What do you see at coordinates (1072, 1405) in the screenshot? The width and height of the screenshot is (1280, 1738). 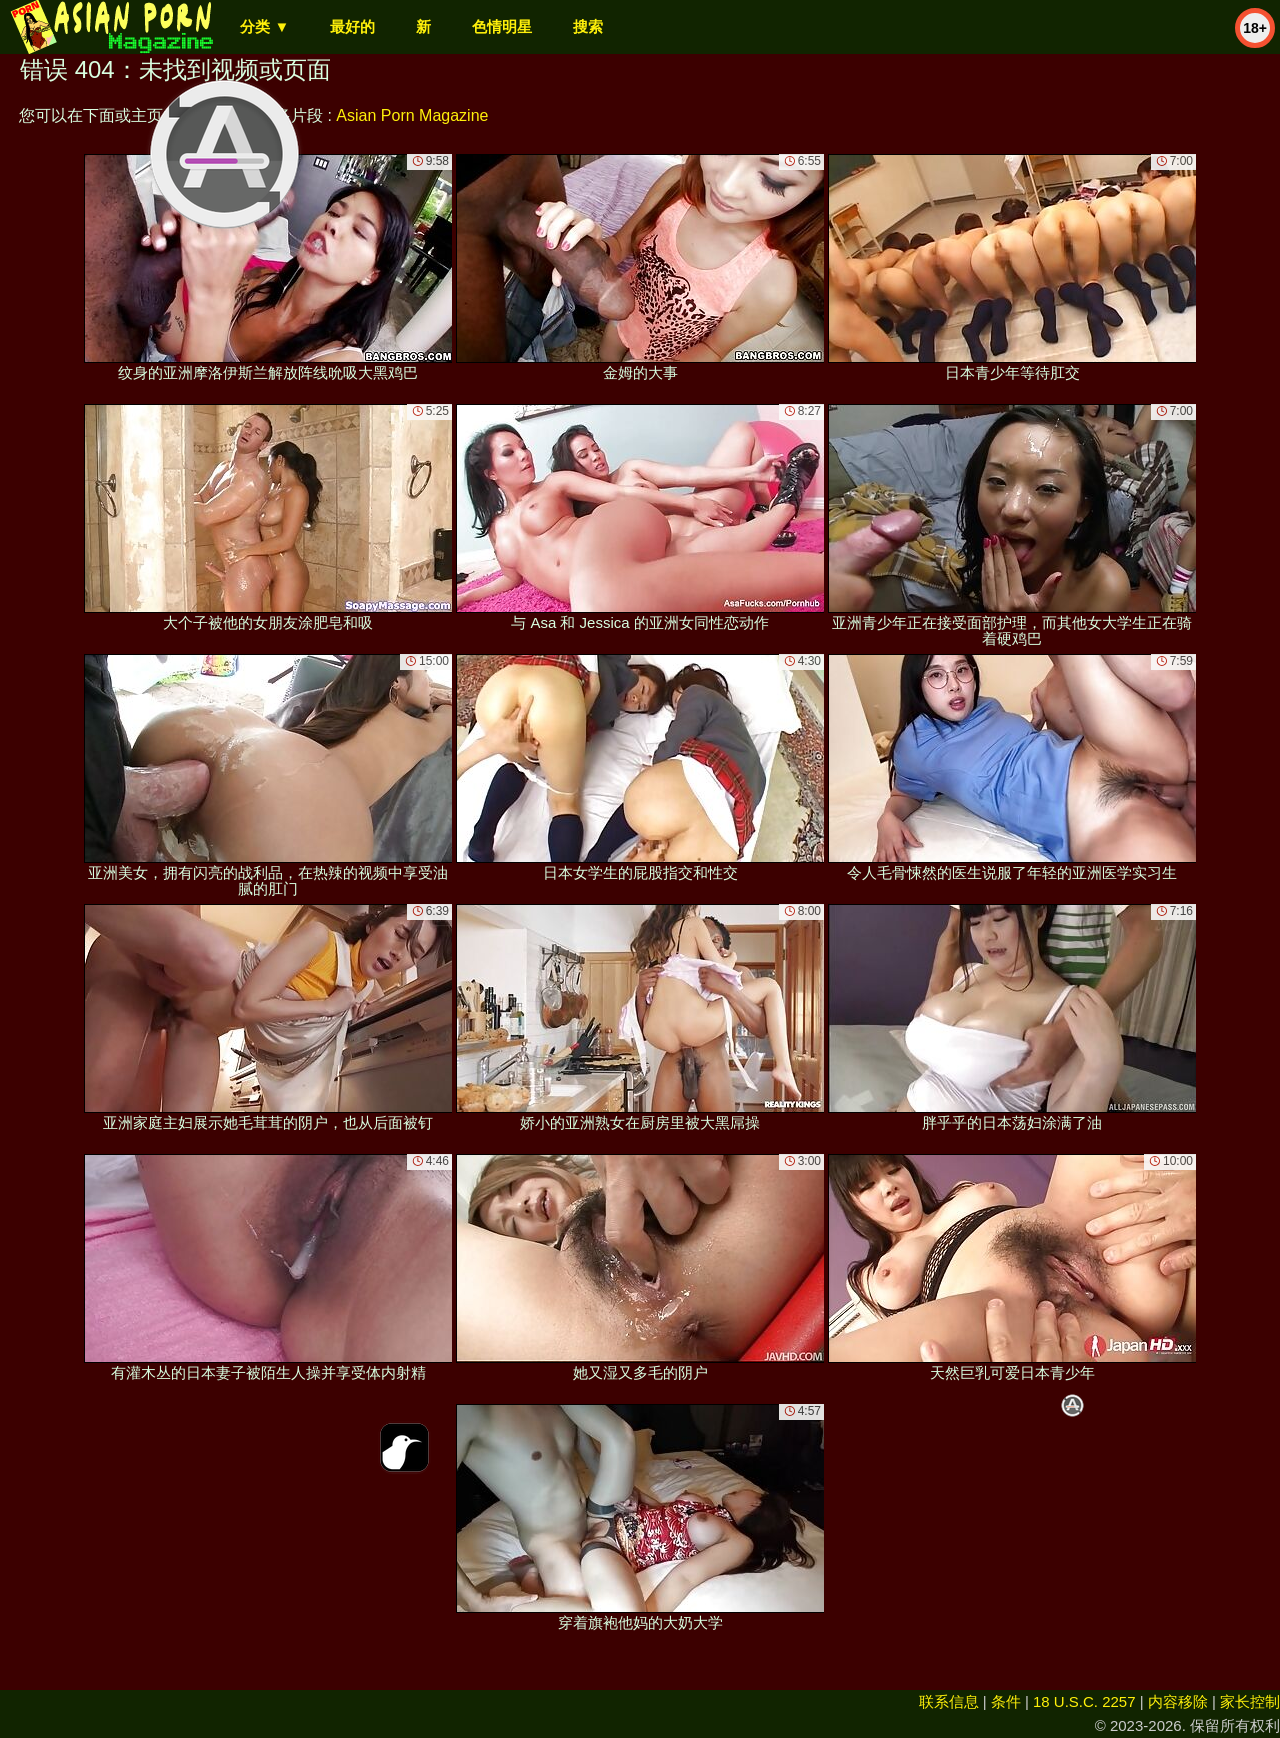 I see `open the software update manager` at bounding box center [1072, 1405].